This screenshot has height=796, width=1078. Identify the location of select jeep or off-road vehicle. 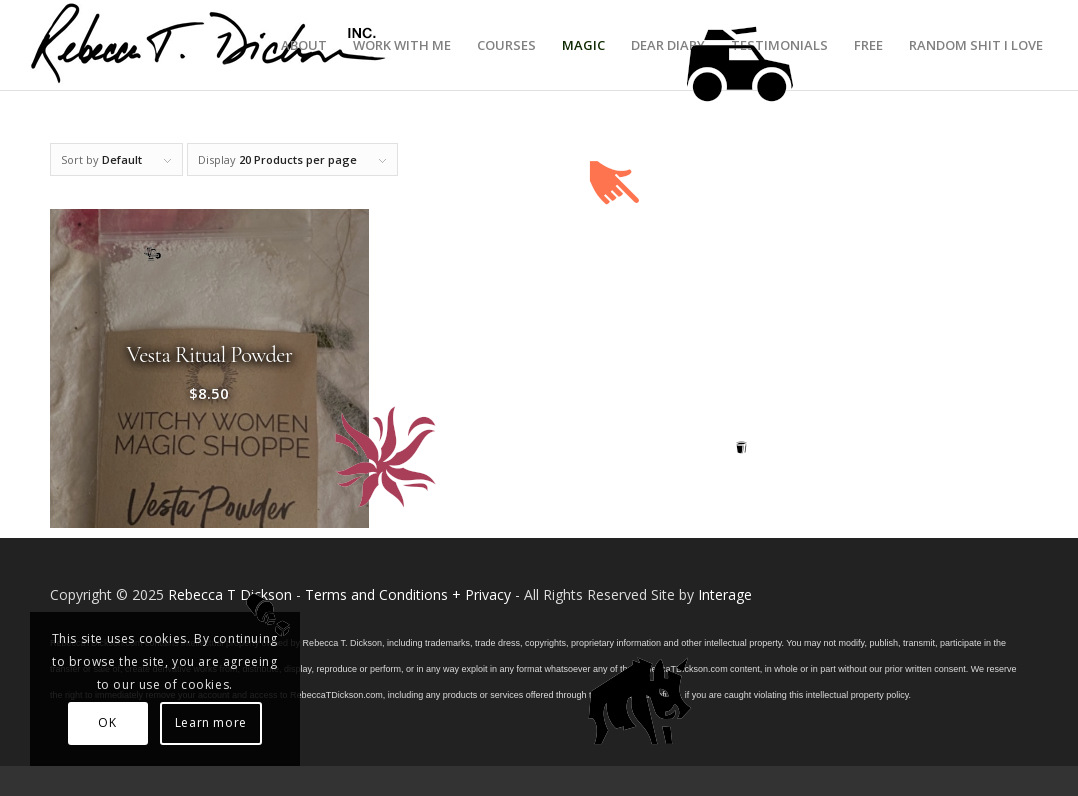
(740, 64).